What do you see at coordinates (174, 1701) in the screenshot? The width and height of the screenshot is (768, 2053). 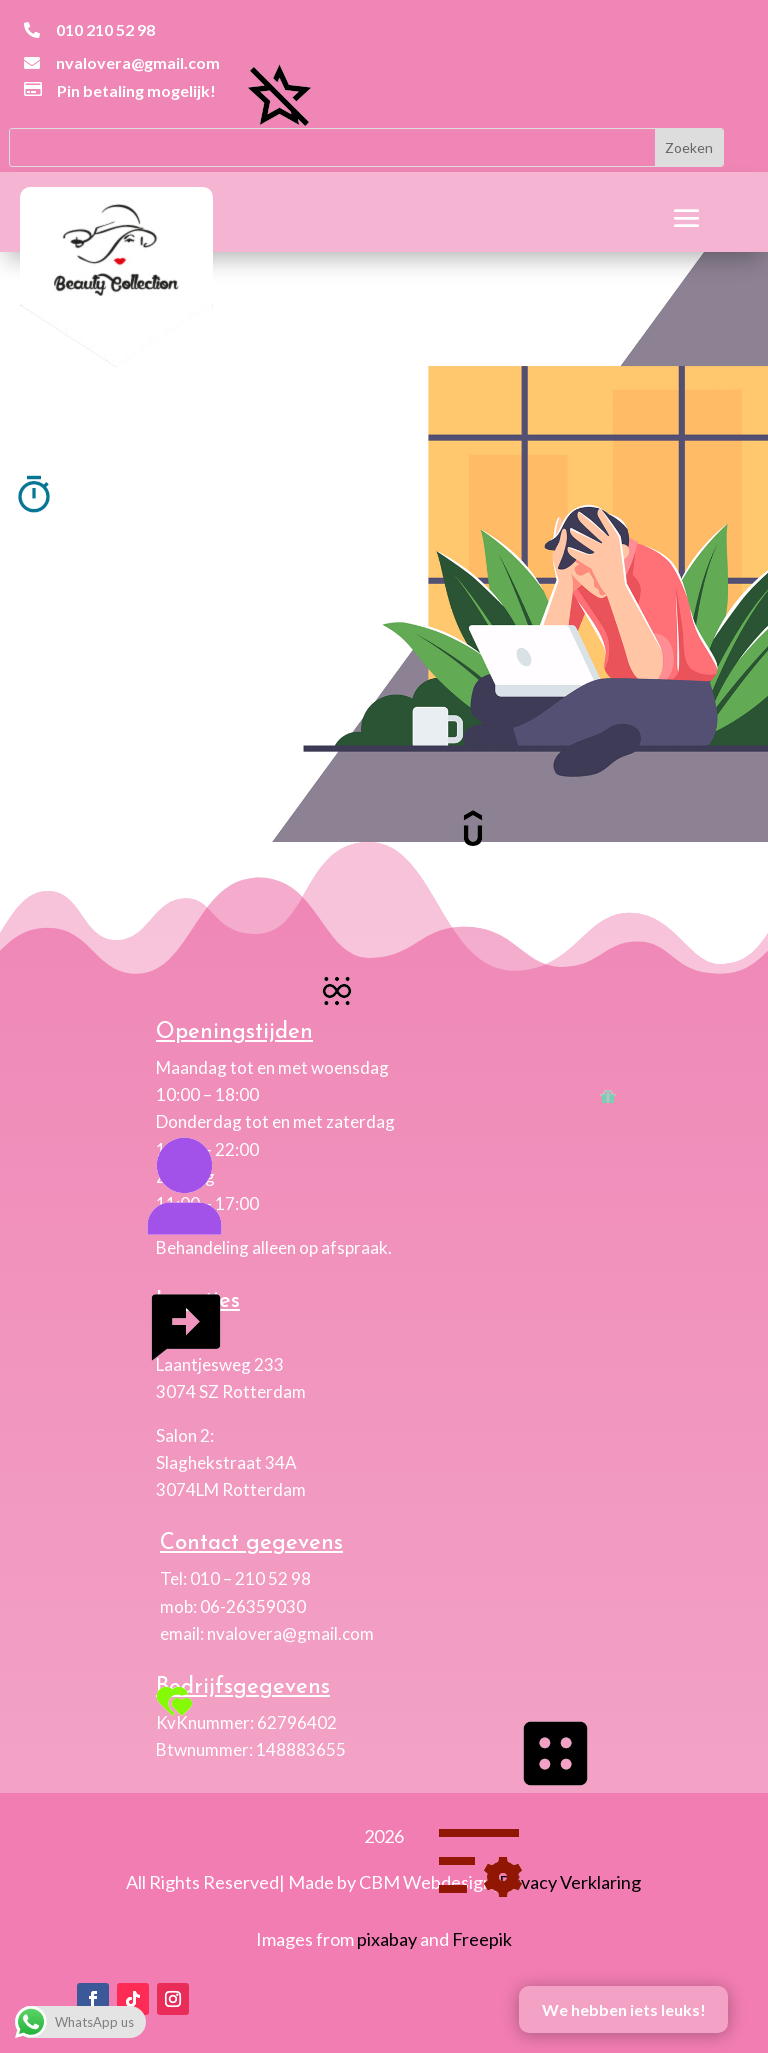 I see `add to favorites or liked items` at bounding box center [174, 1701].